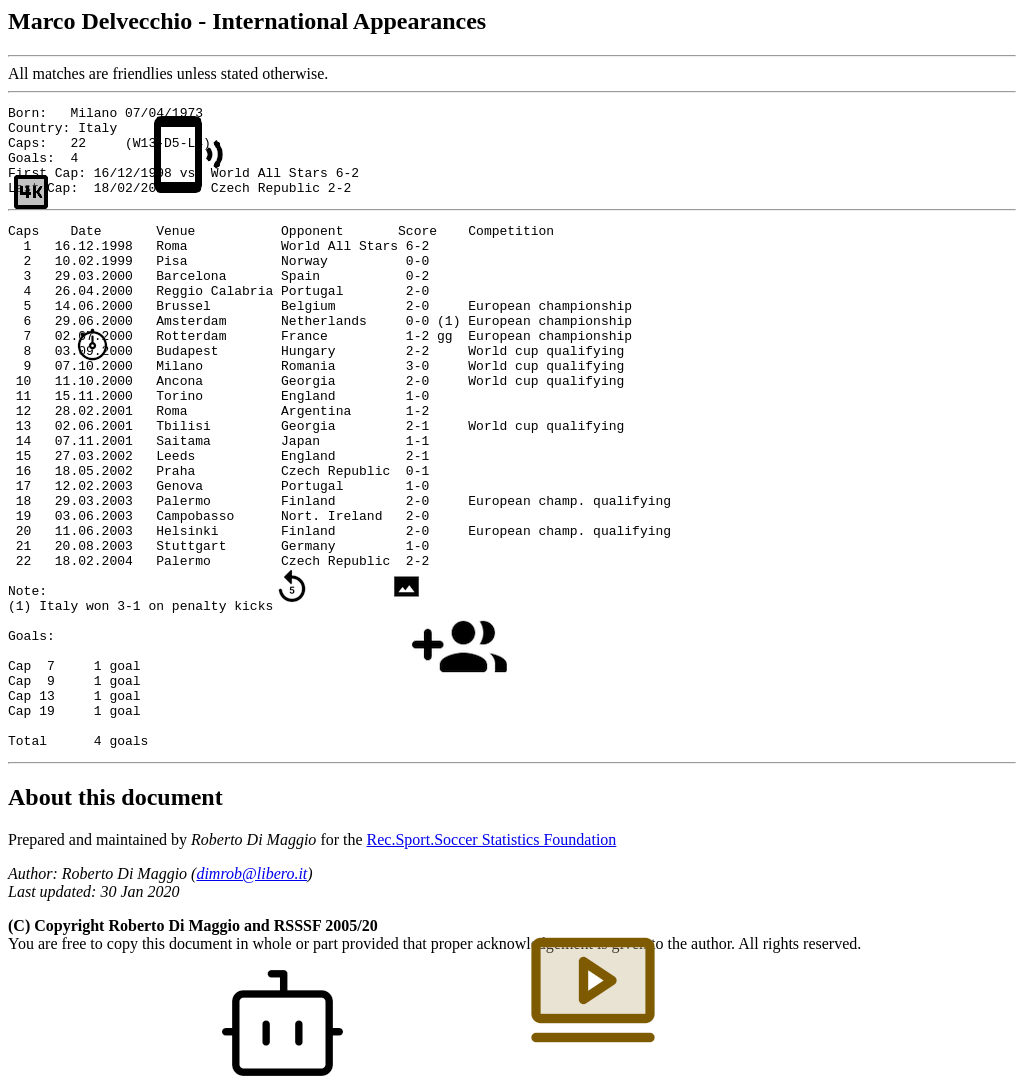  I want to click on add a new member to the group, so click(459, 648).